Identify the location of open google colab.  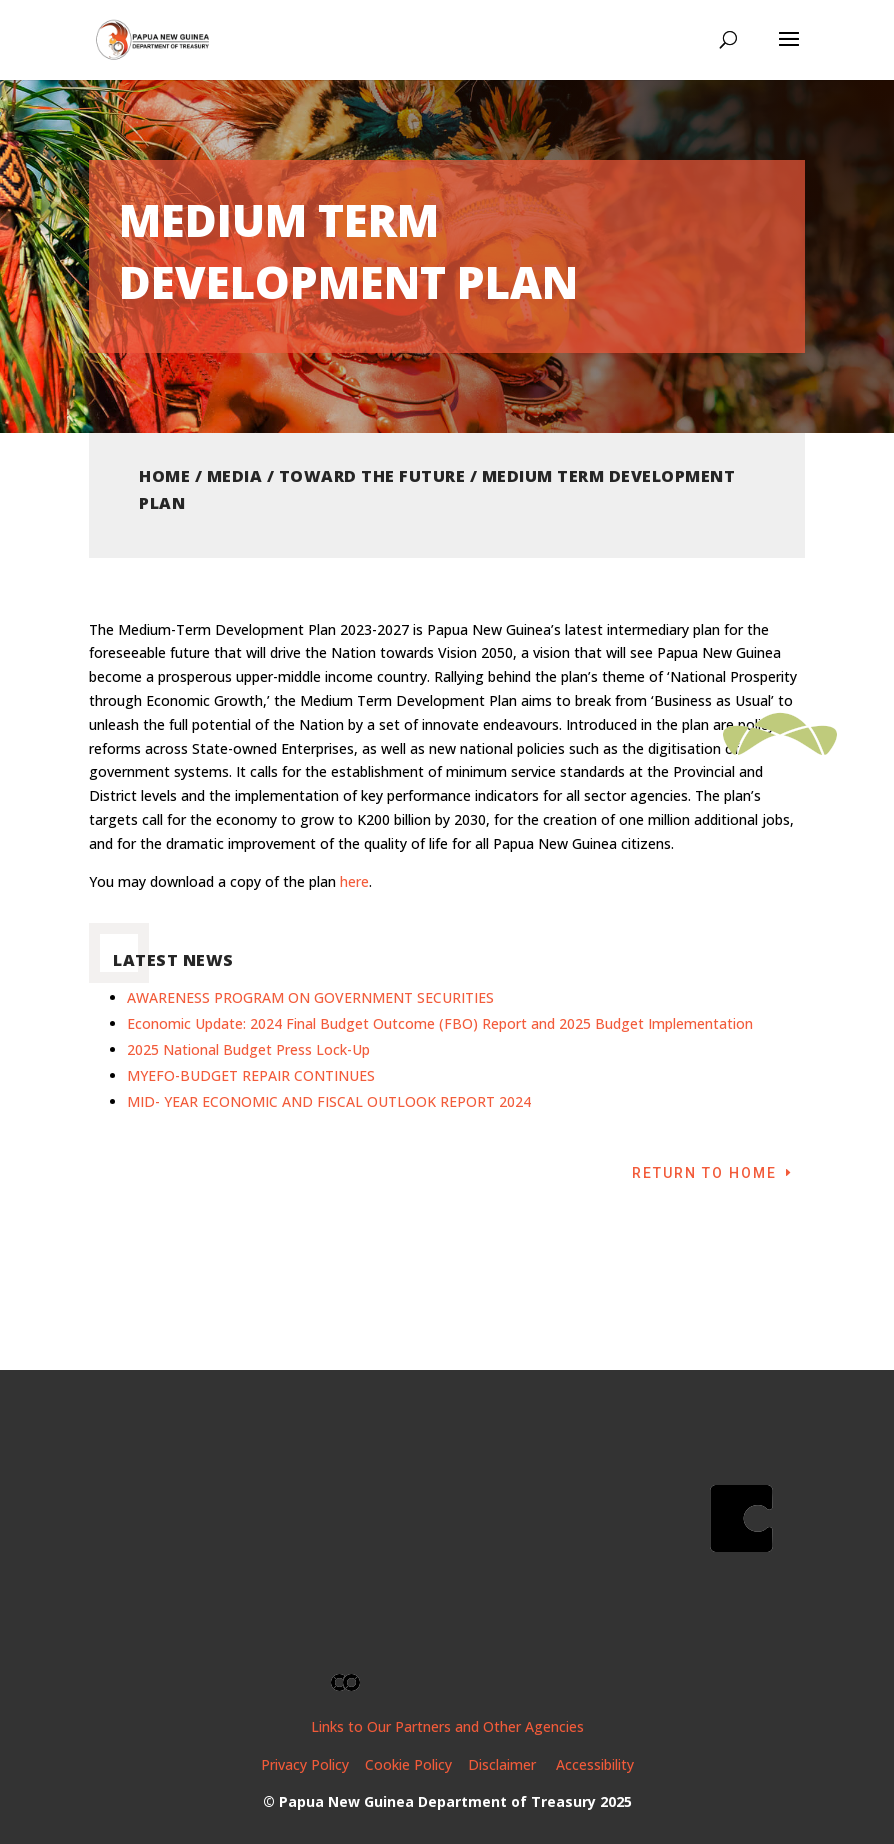
(345, 1682).